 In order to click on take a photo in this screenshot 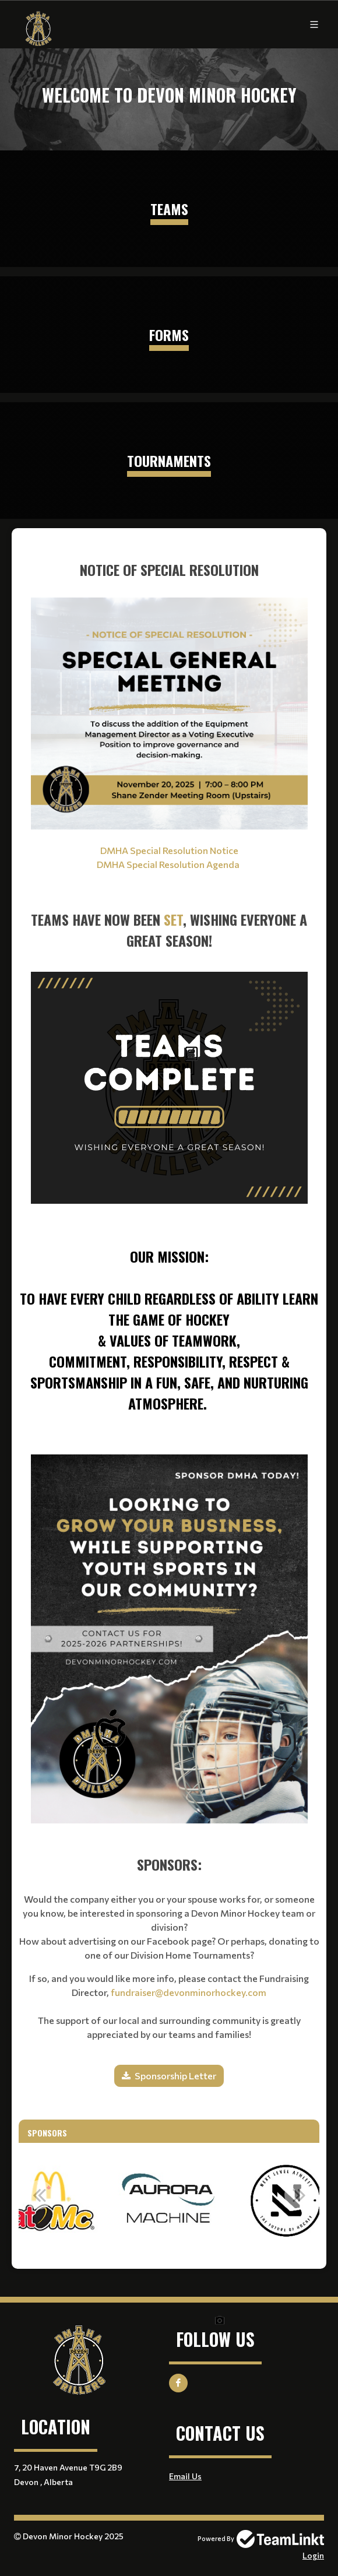, I will do `click(220, 2321)`.